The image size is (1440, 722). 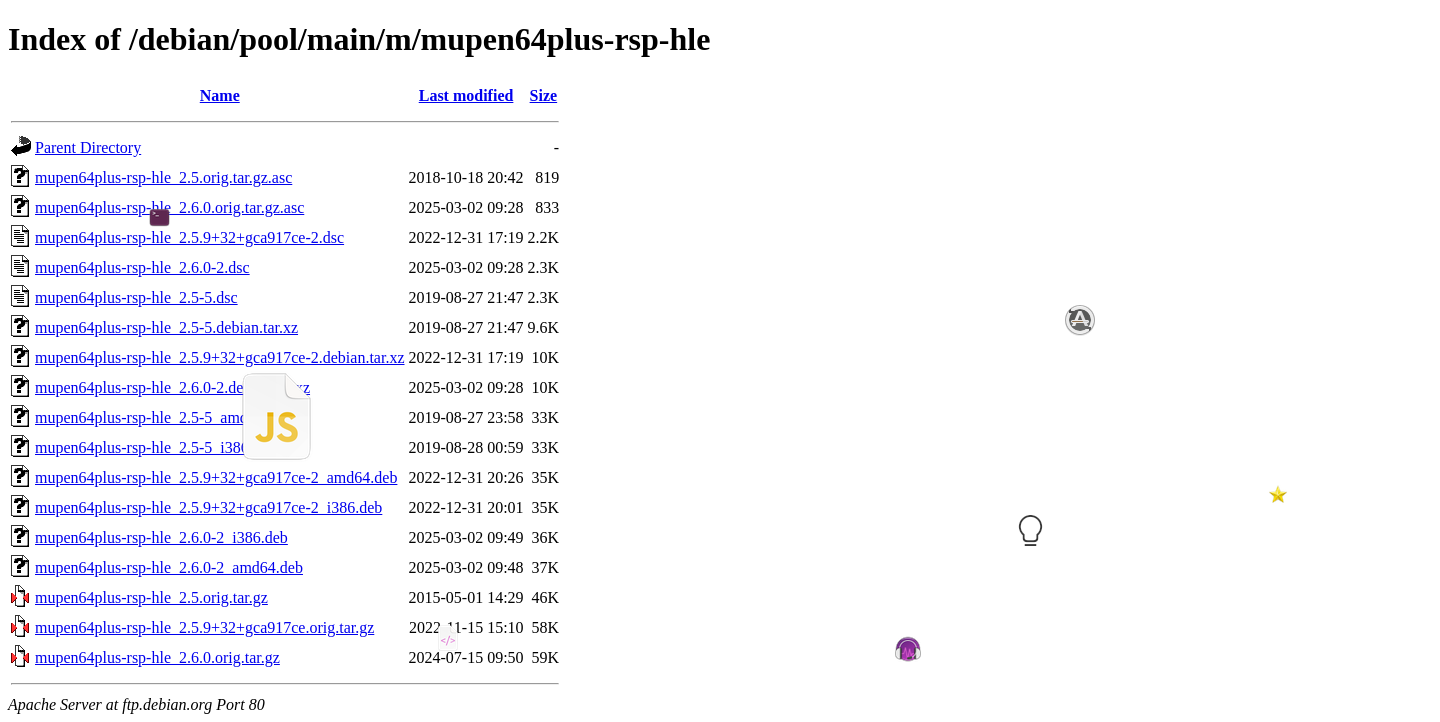 I want to click on audio headset device connected, so click(x=908, y=649).